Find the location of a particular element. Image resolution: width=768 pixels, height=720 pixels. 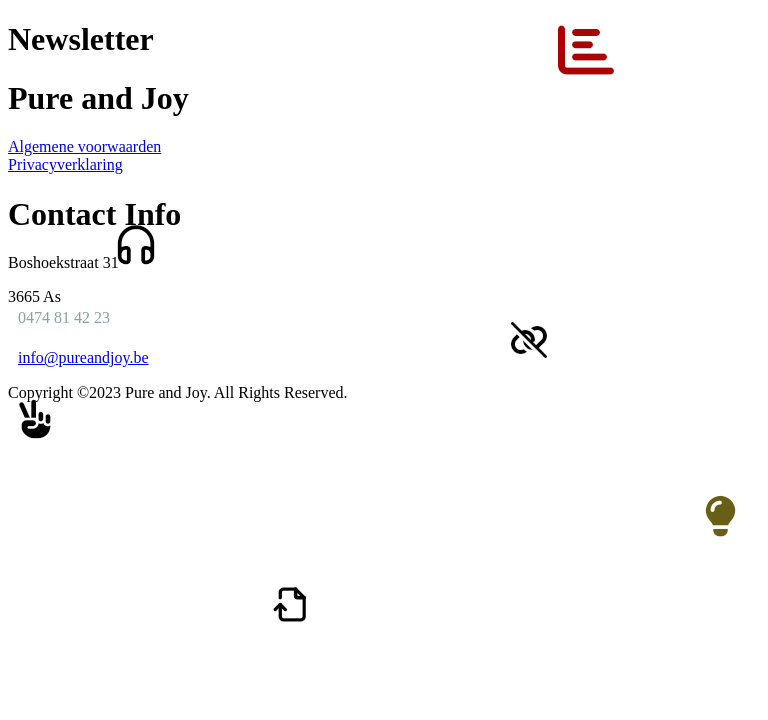

upload a file is located at coordinates (290, 604).